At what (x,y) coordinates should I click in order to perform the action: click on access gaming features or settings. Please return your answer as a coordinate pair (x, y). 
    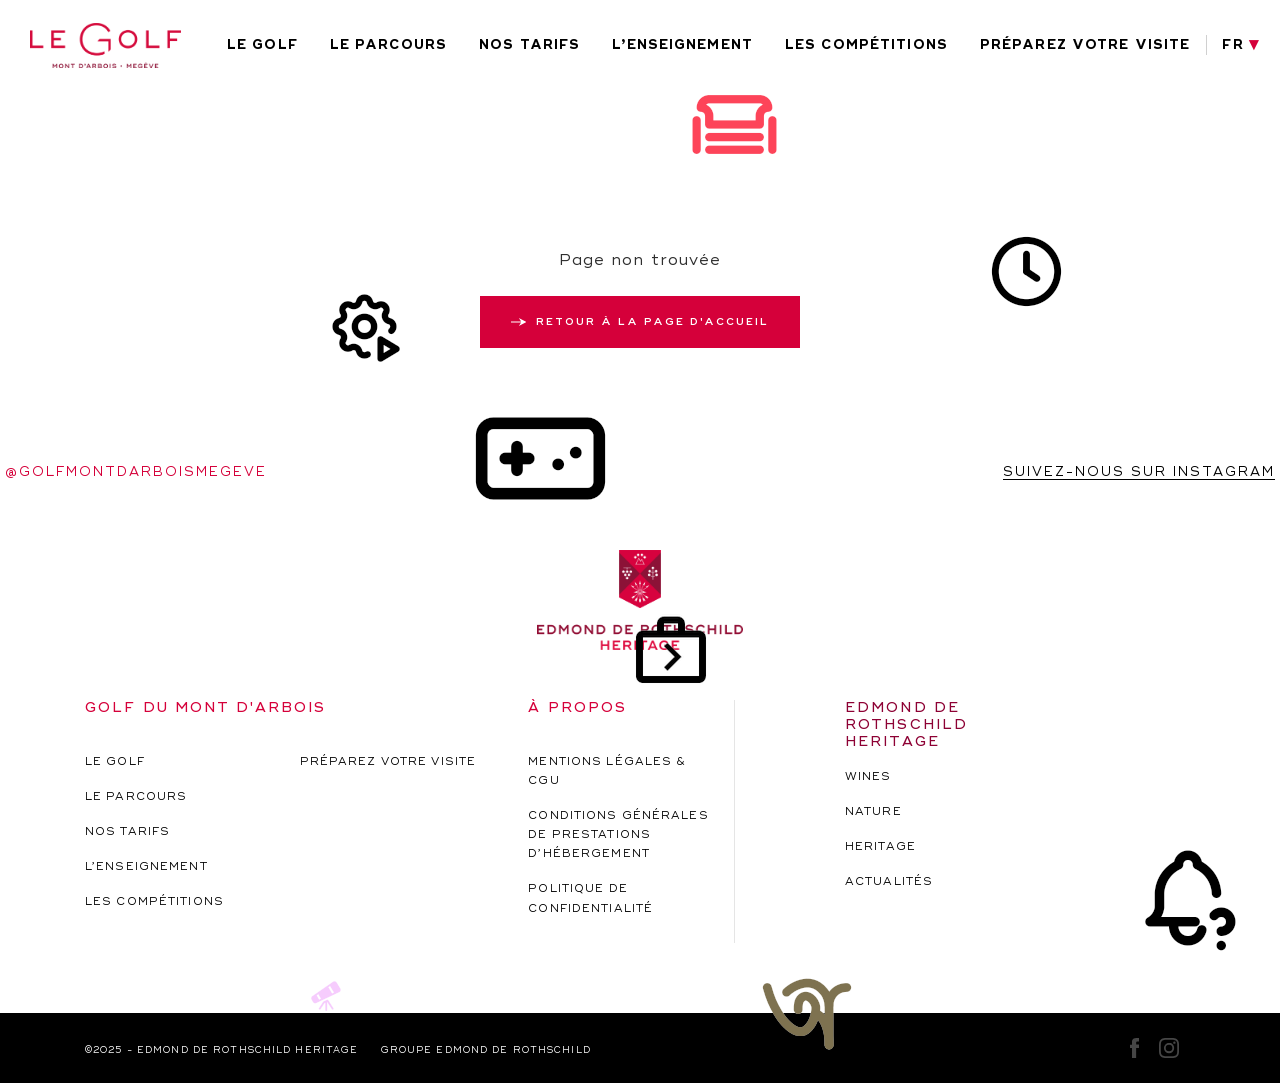
    Looking at the image, I should click on (540, 458).